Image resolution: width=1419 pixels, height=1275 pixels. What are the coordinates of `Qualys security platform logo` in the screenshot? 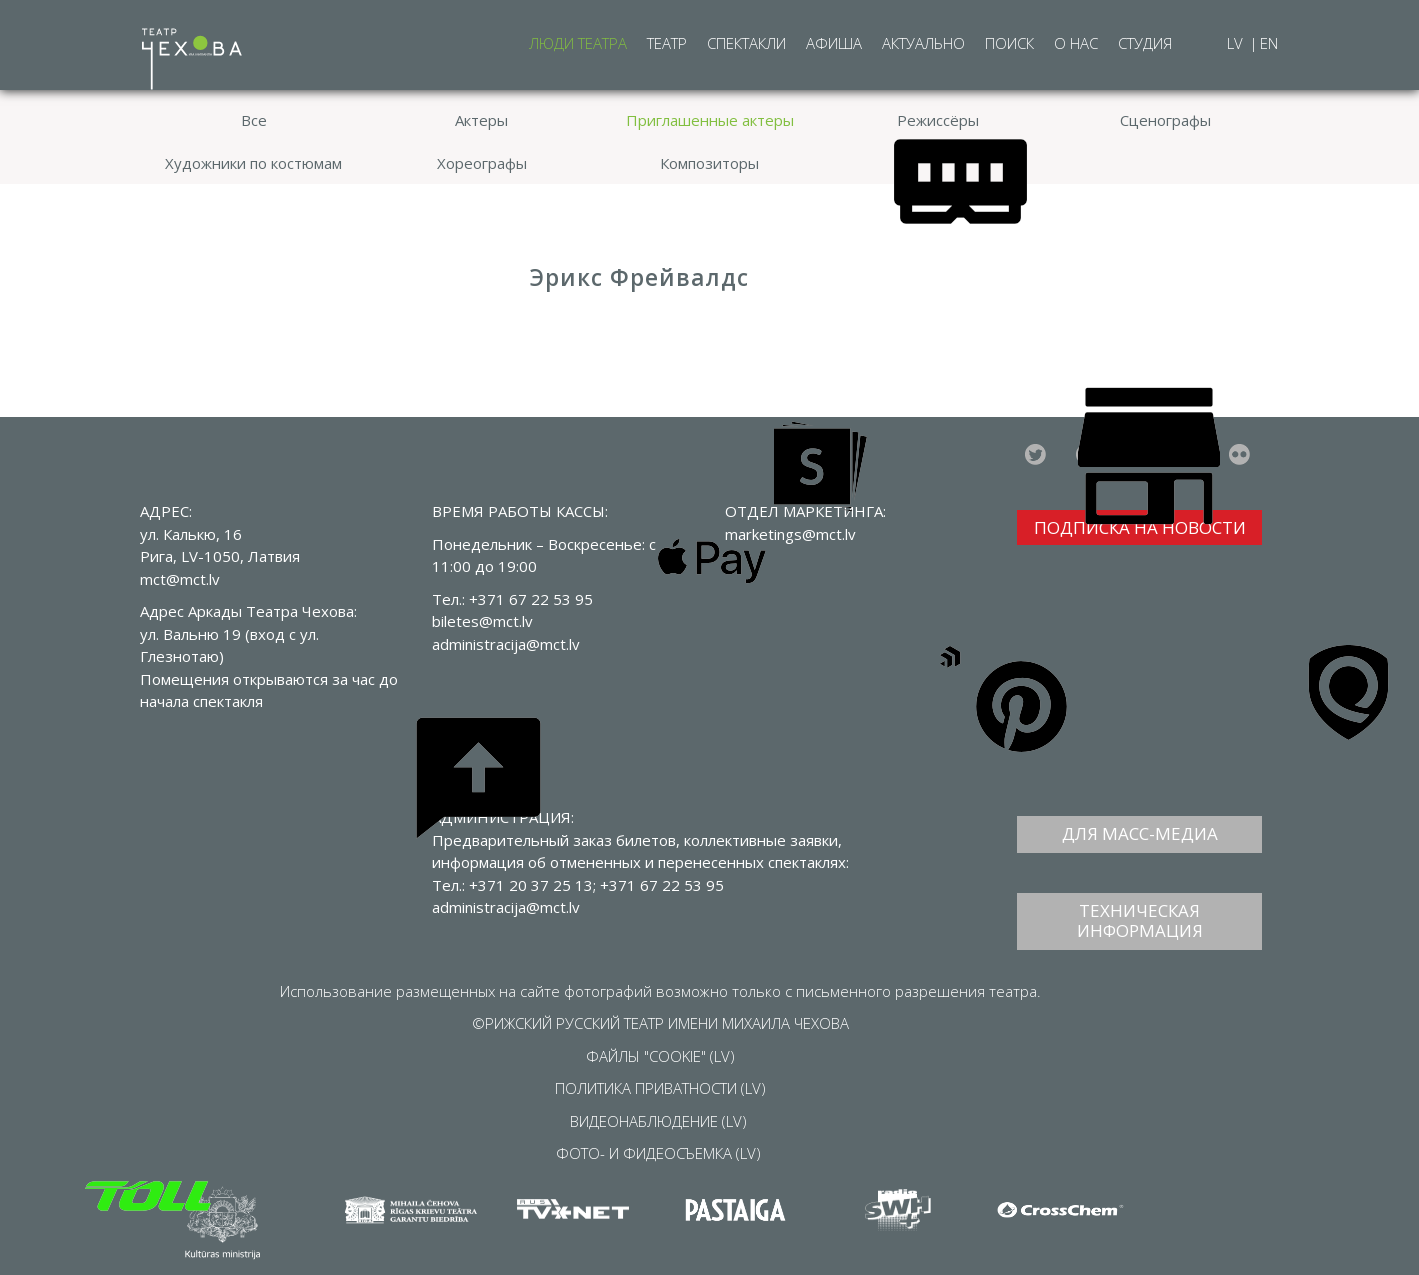 It's located at (1348, 692).